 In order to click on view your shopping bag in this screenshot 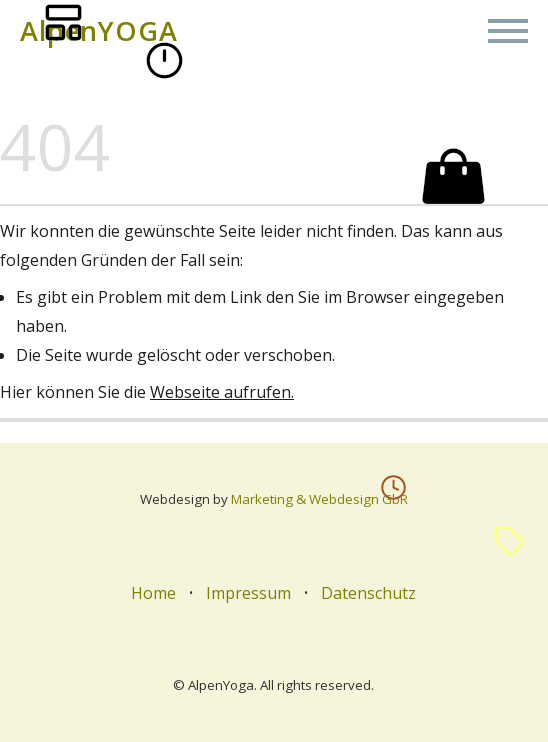, I will do `click(453, 179)`.